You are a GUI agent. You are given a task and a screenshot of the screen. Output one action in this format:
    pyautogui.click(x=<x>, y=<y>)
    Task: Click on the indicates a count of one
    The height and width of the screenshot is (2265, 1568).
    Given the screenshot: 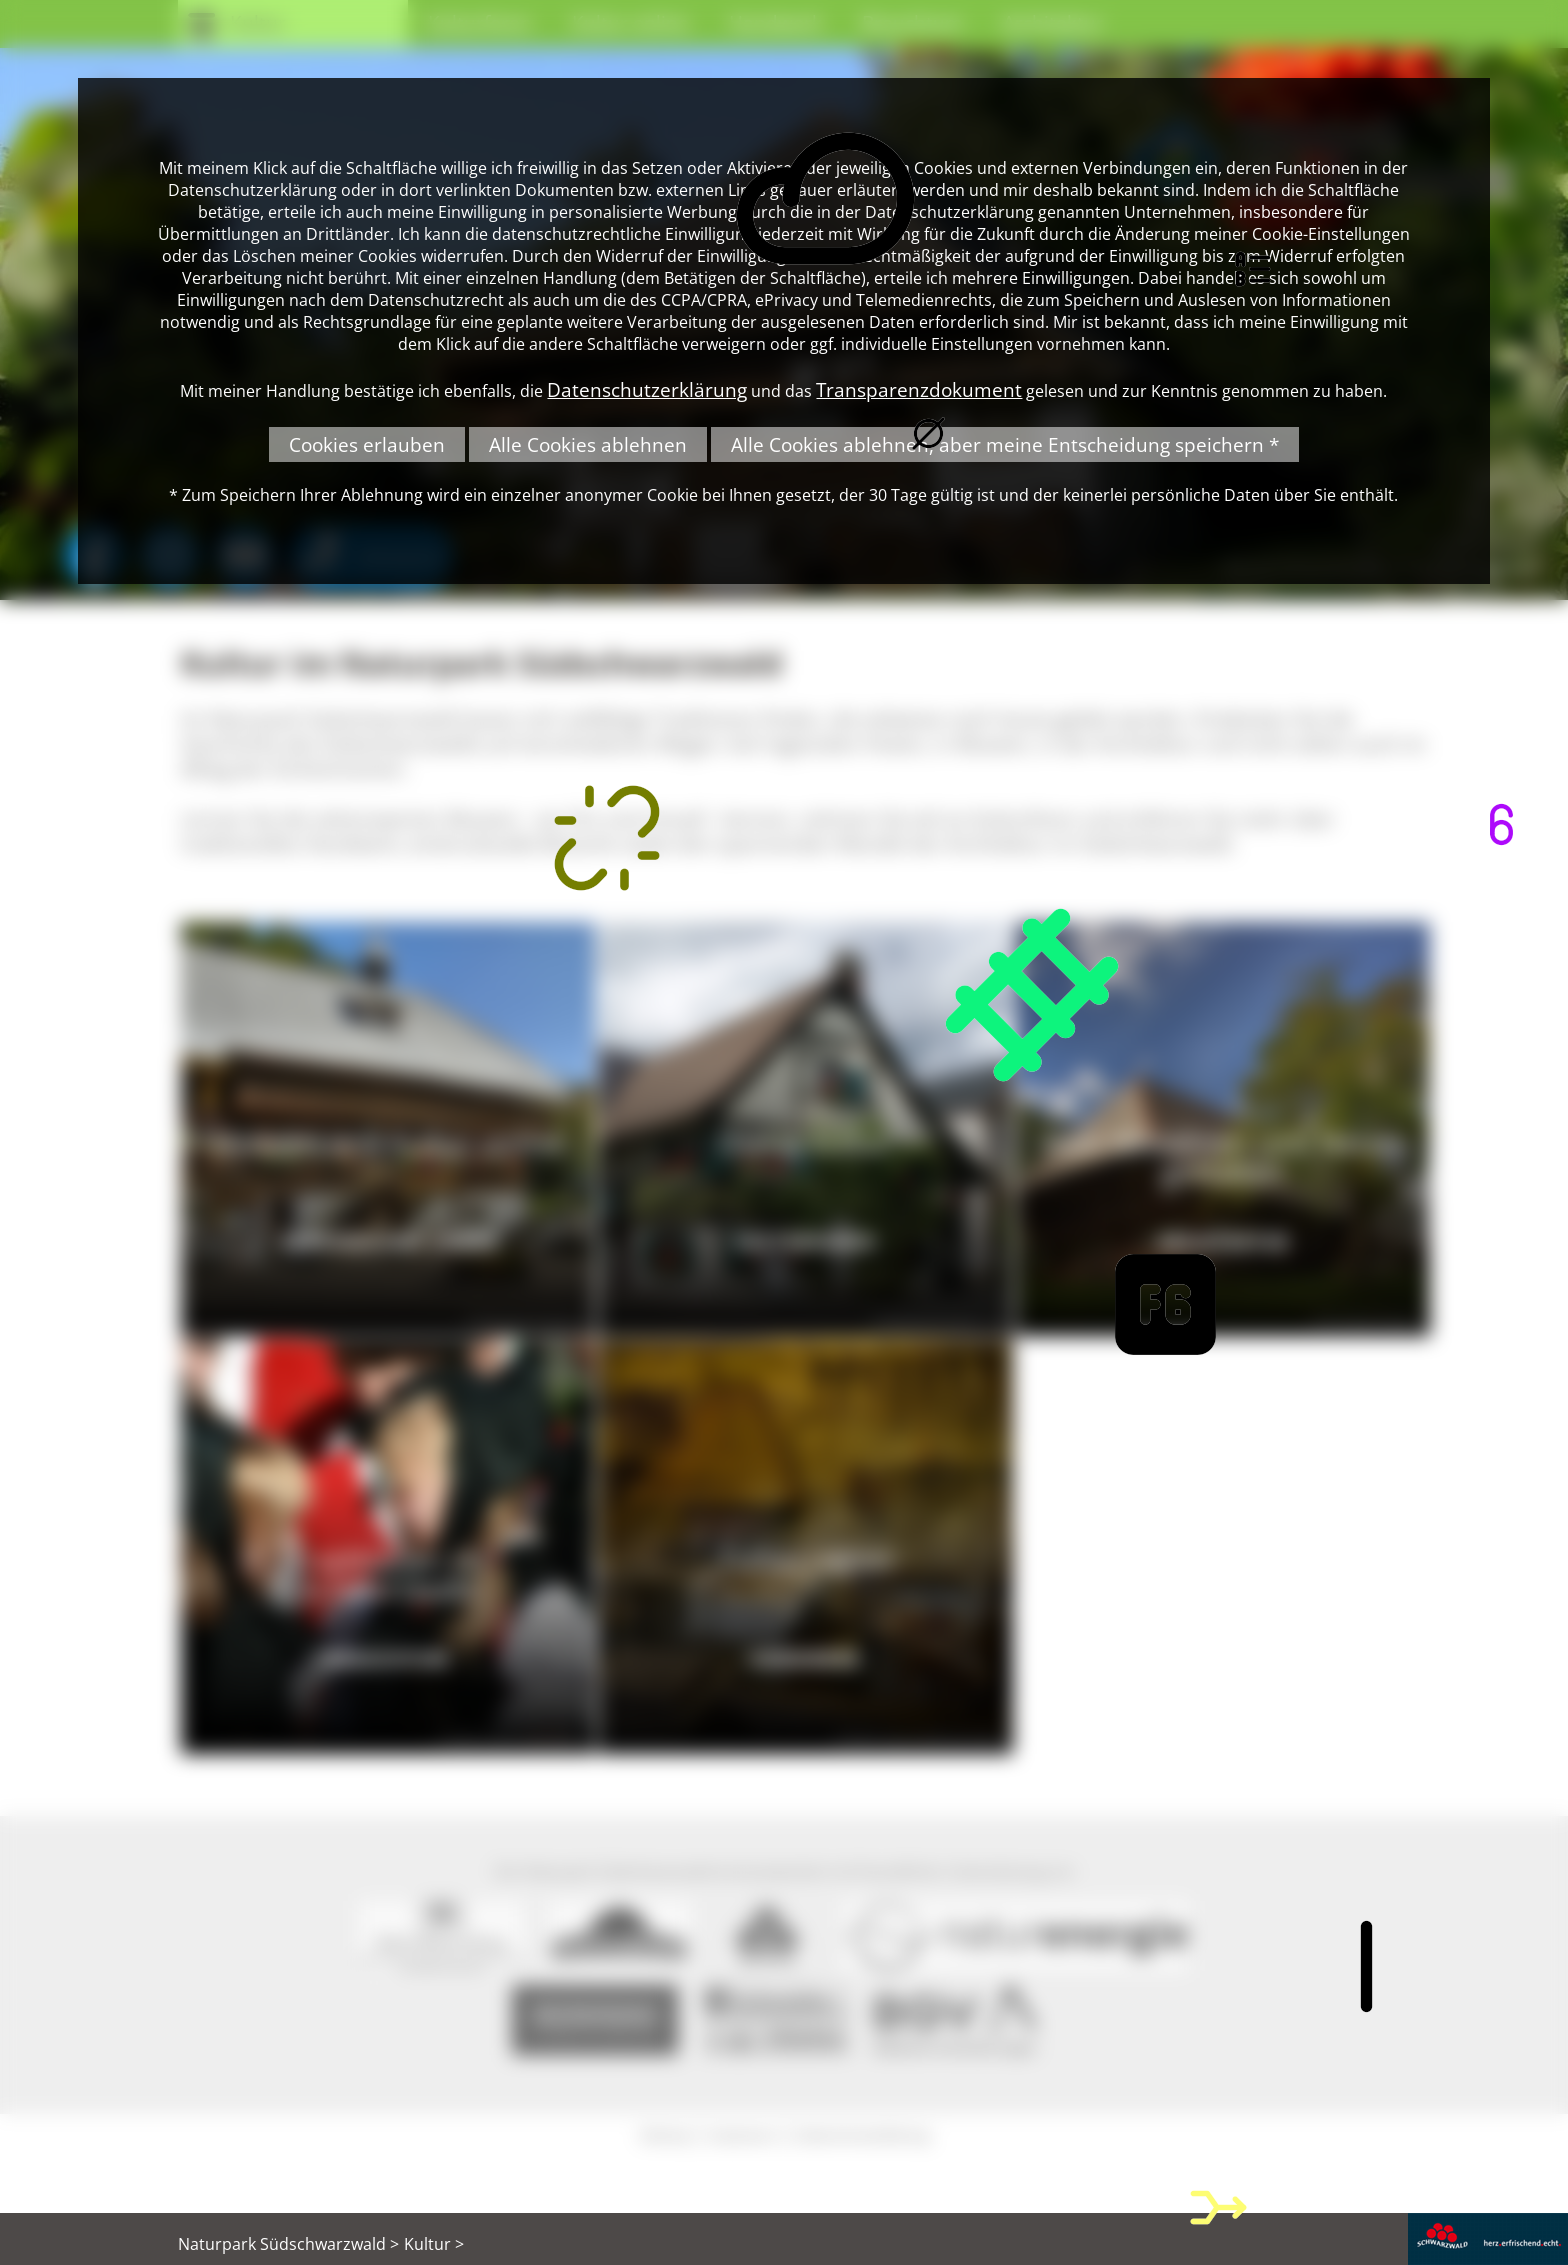 What is the action you would take?
    pyautogui.click(x=1366, y=1966)
    